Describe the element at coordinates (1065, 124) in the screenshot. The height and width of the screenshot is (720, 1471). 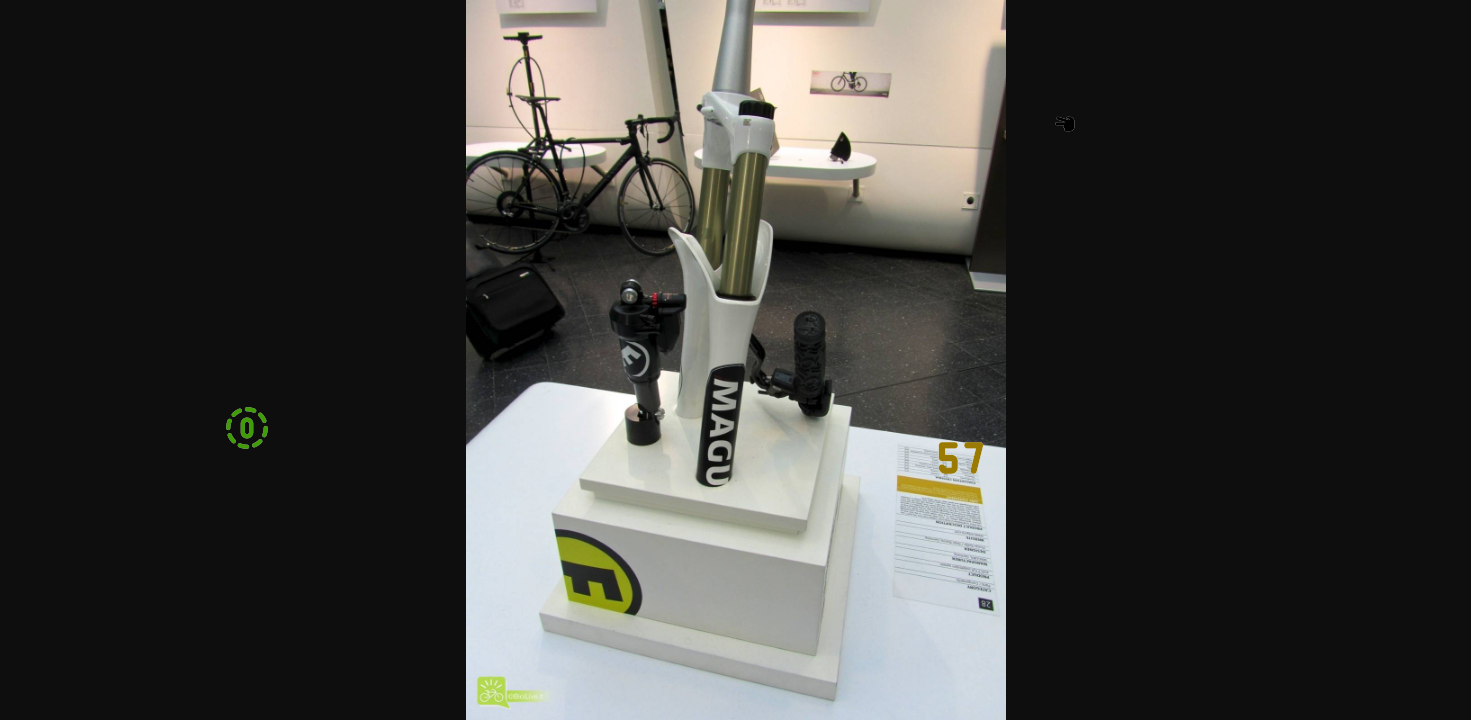
I see `select scissors in rock-paper-scissors game` at that location.